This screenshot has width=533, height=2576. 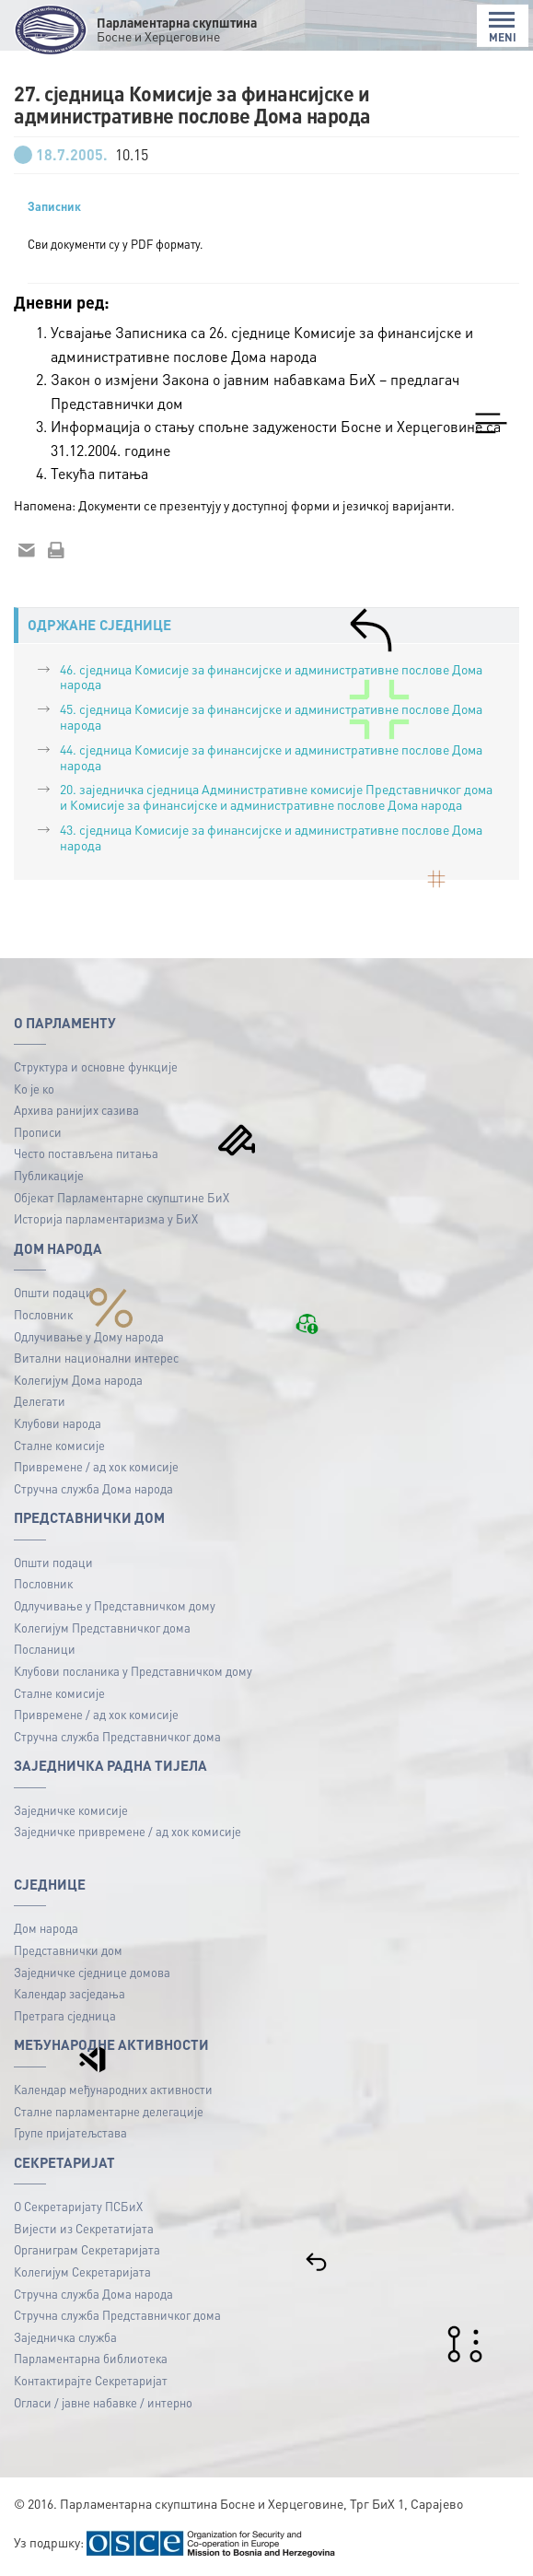 What do you see at coordinates (491, 424) in the screenshot?
I see `select items from a list` at bounding box center [491, 424].